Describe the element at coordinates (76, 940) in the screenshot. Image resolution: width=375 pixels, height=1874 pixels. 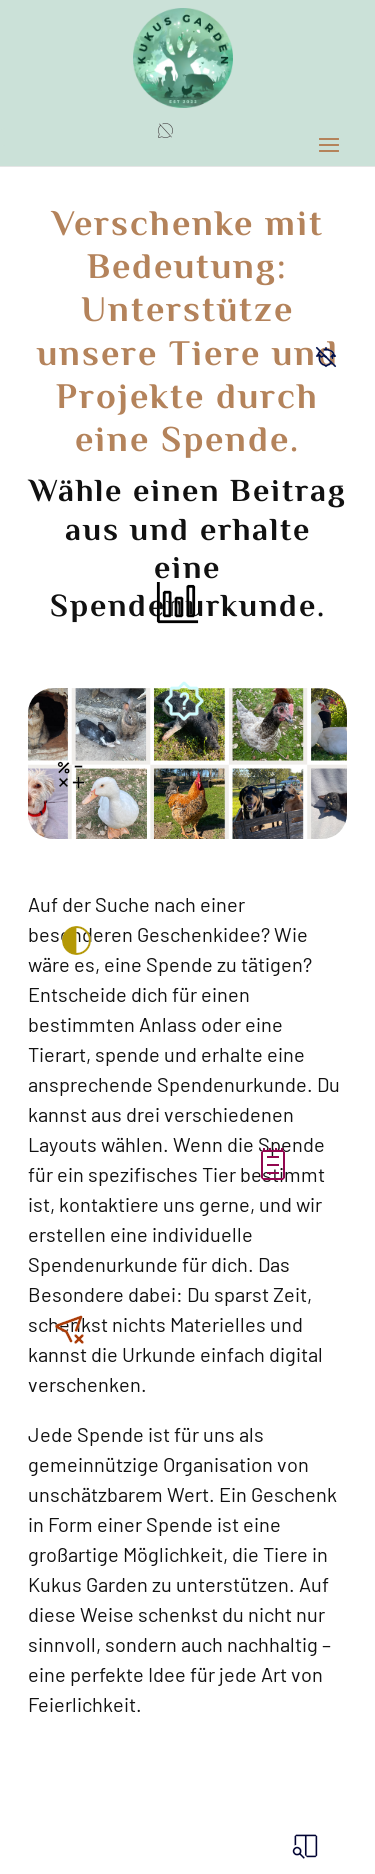
I see `toggle between light and dark theme` at that location.